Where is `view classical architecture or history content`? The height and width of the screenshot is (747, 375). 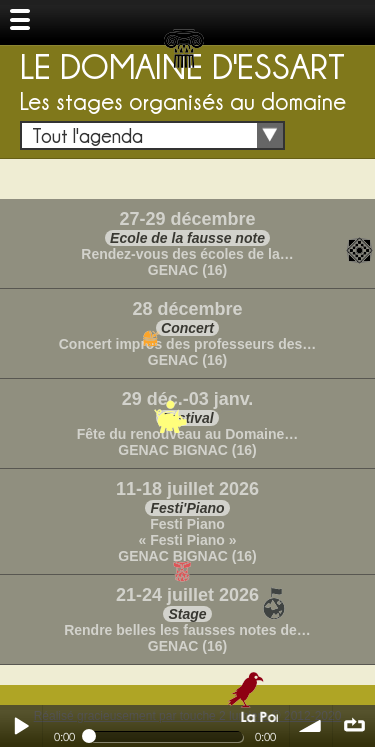 view classical architecture or history content is located at coordinates (184, 48).